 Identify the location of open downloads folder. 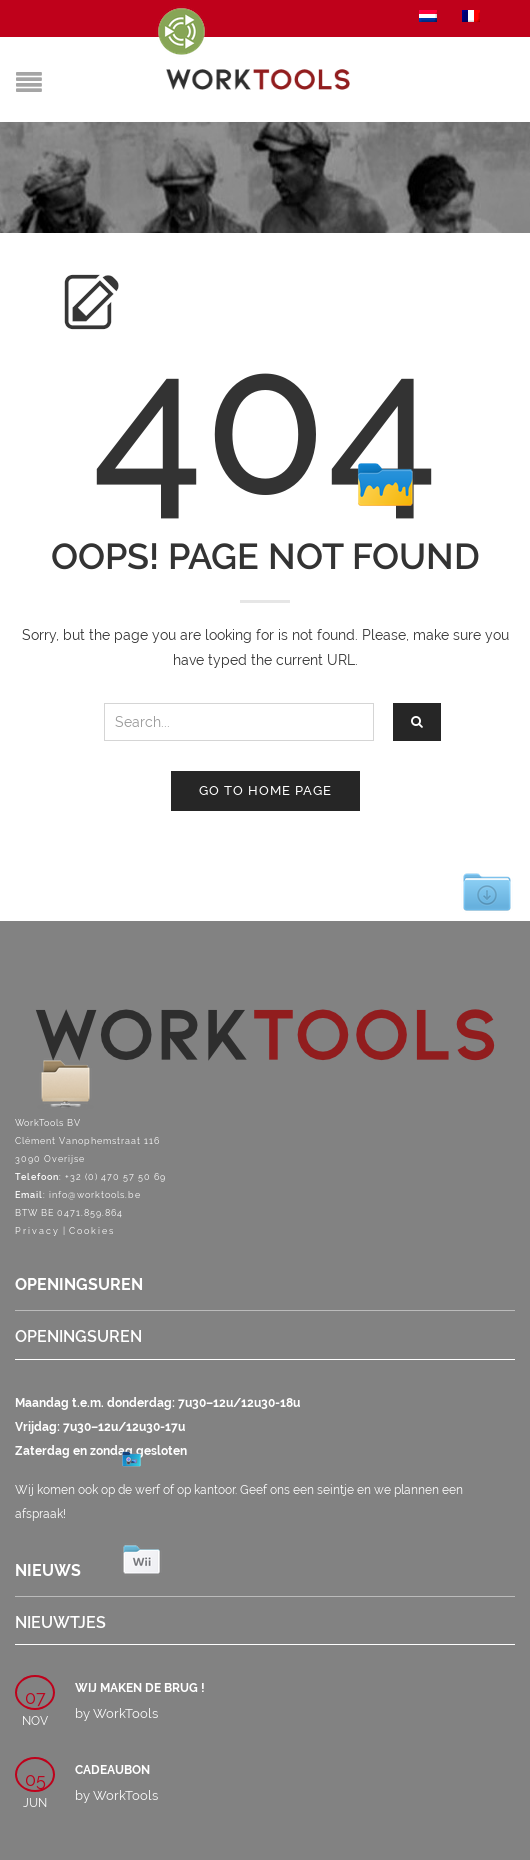
(487, 892).